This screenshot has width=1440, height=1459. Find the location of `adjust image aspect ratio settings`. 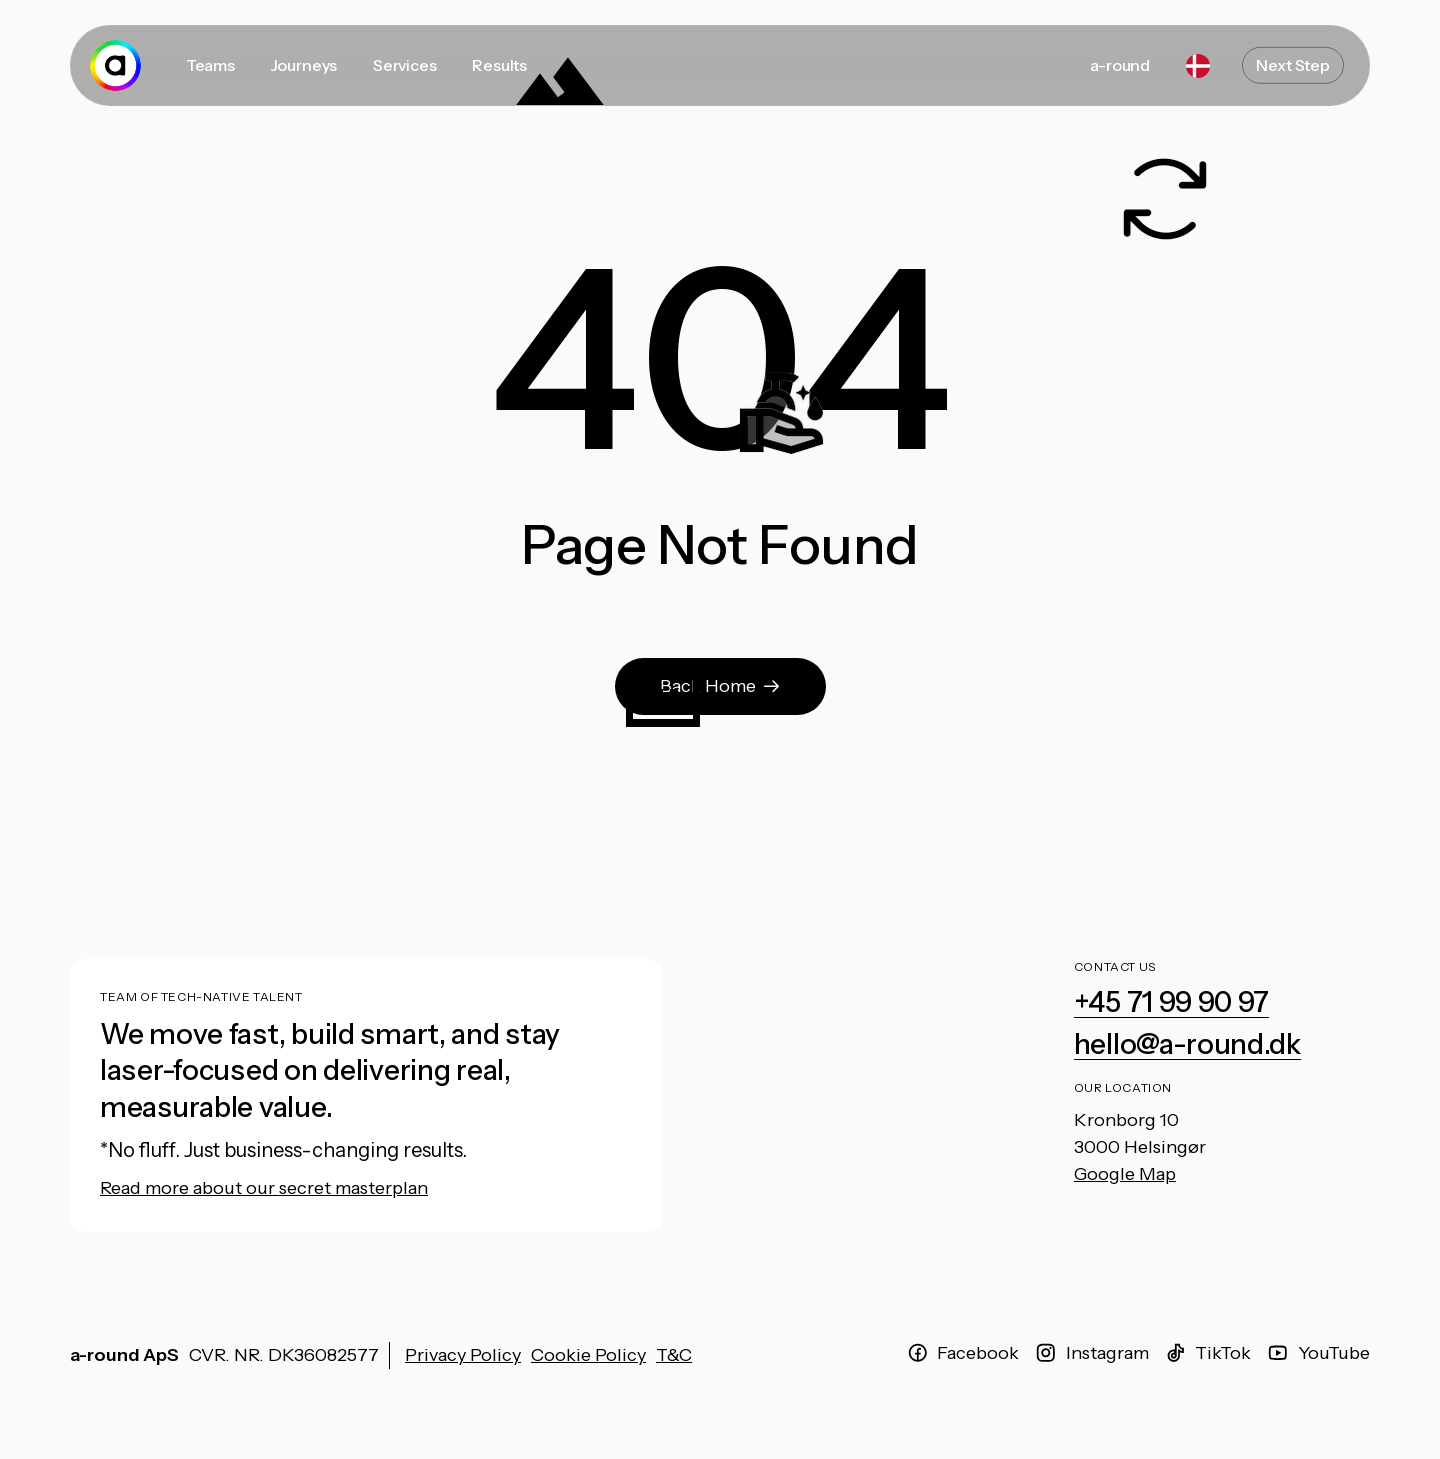

adjust image aspect ratio settings is located at coordinates (663, 697).